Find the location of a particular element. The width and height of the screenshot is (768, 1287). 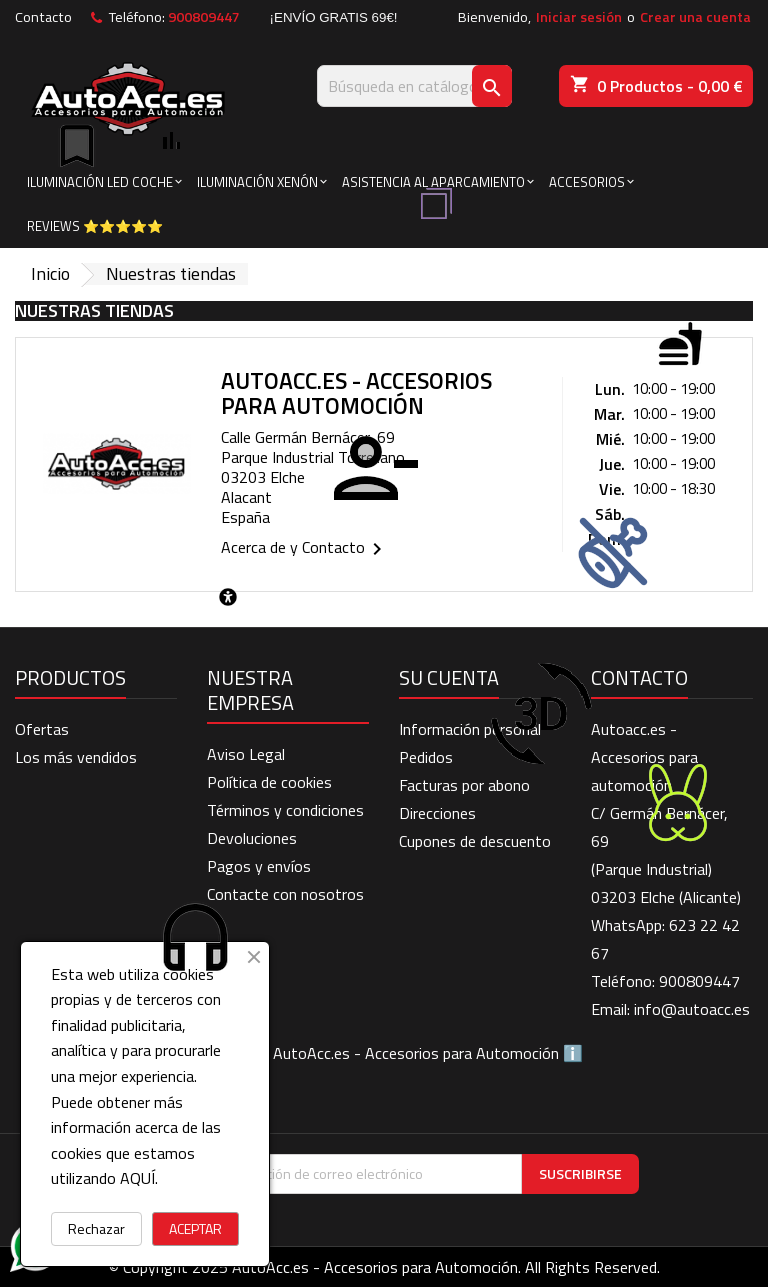

view analytics or statistics is located at coordinates (171, 140).